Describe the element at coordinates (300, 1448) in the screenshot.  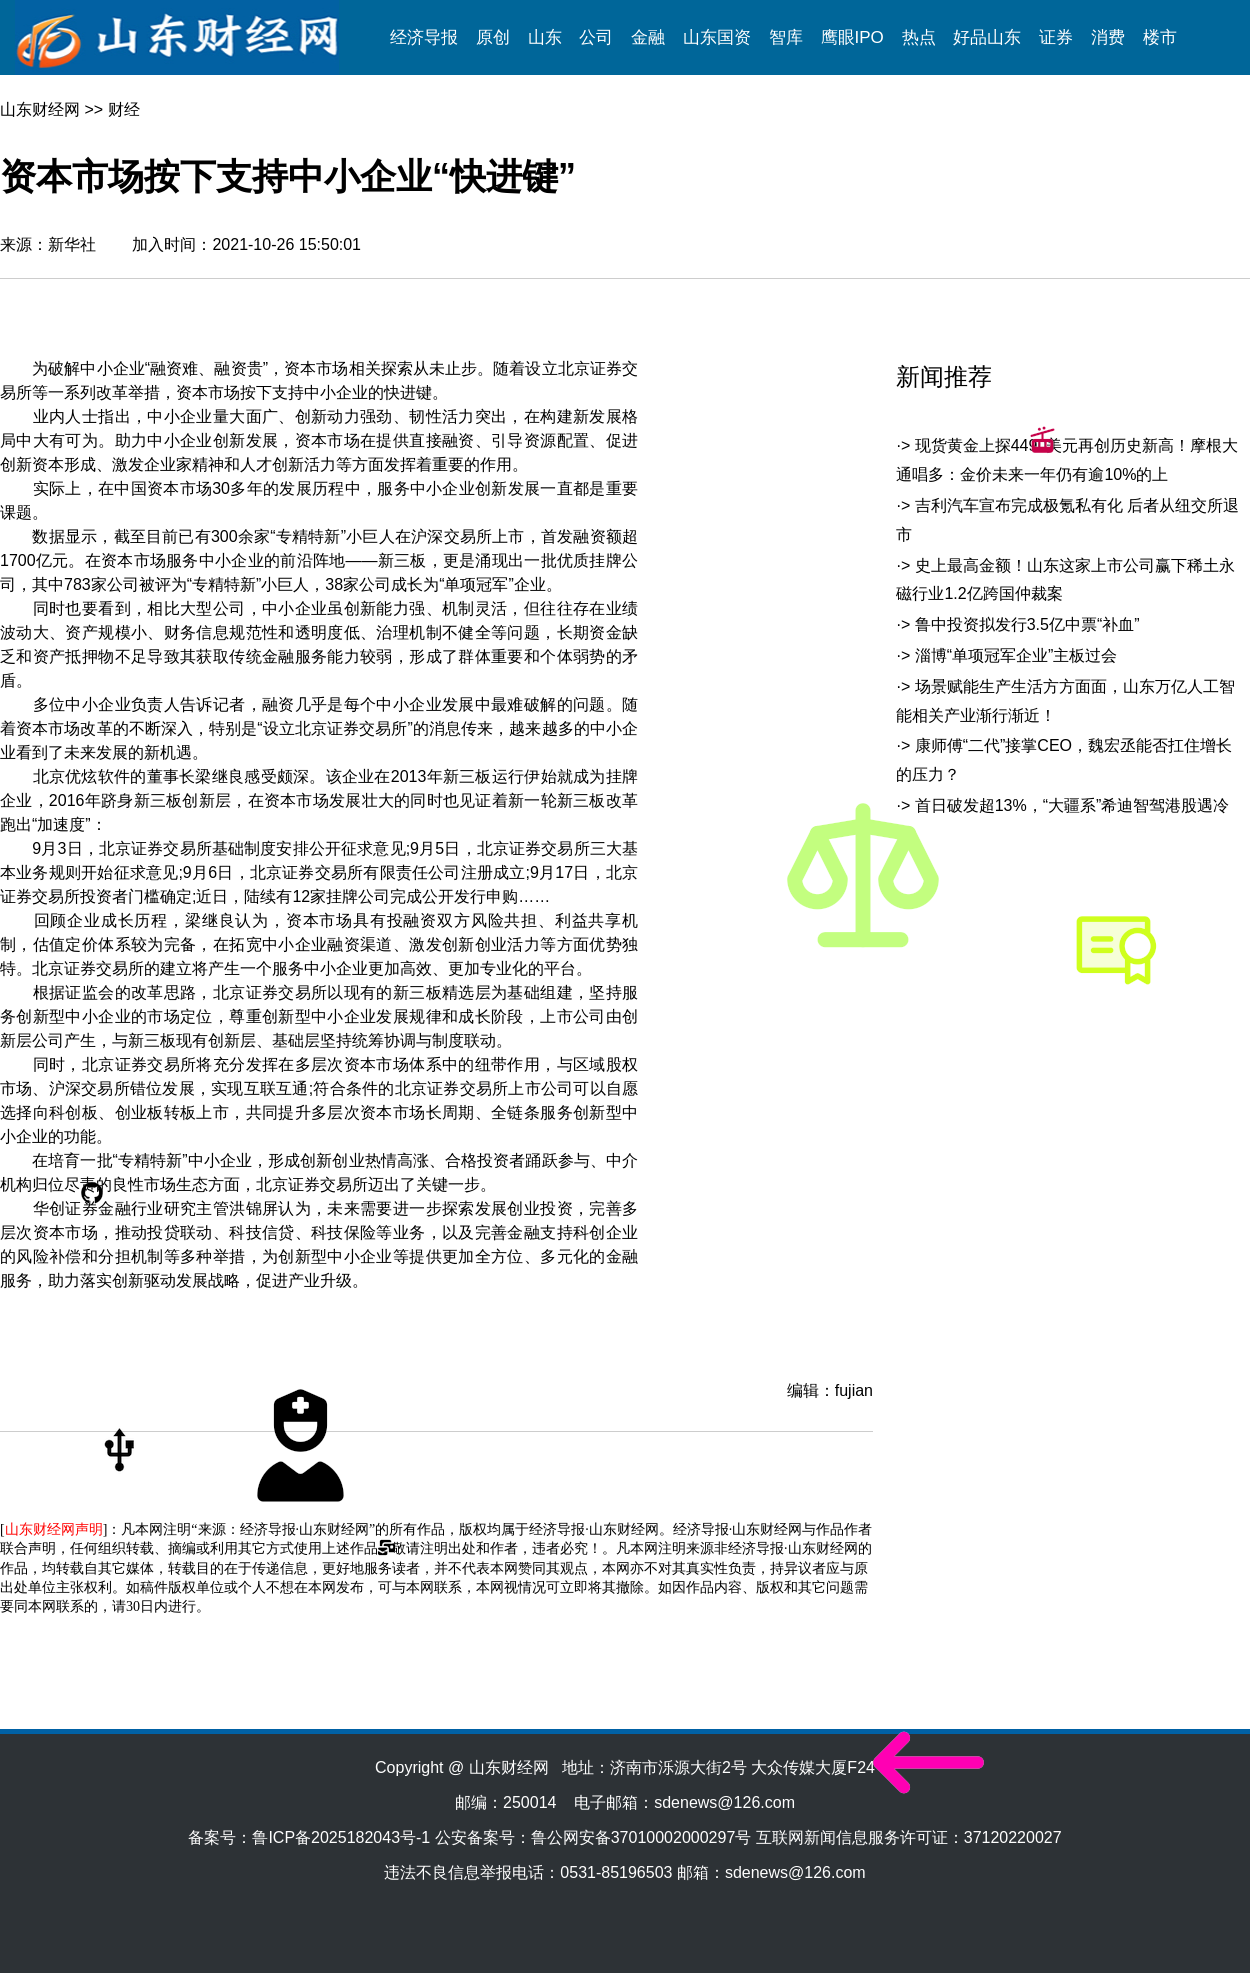
I see `access healthcare or nursing services` at that location.